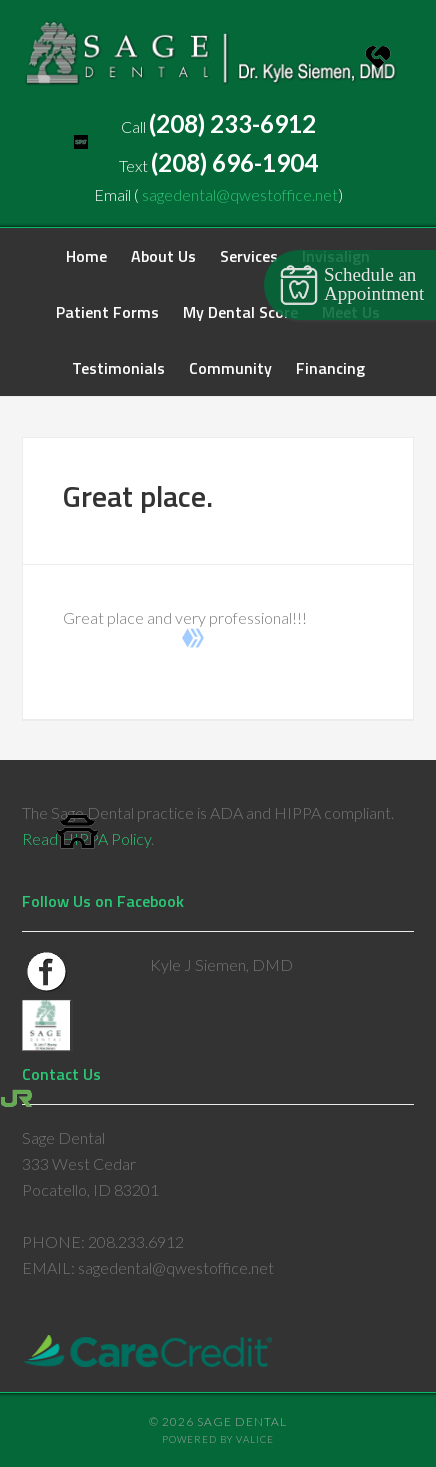 The height and width of the screenshot is (1467, 436). I want to click on JR Group company logo, so click(16, 1098).